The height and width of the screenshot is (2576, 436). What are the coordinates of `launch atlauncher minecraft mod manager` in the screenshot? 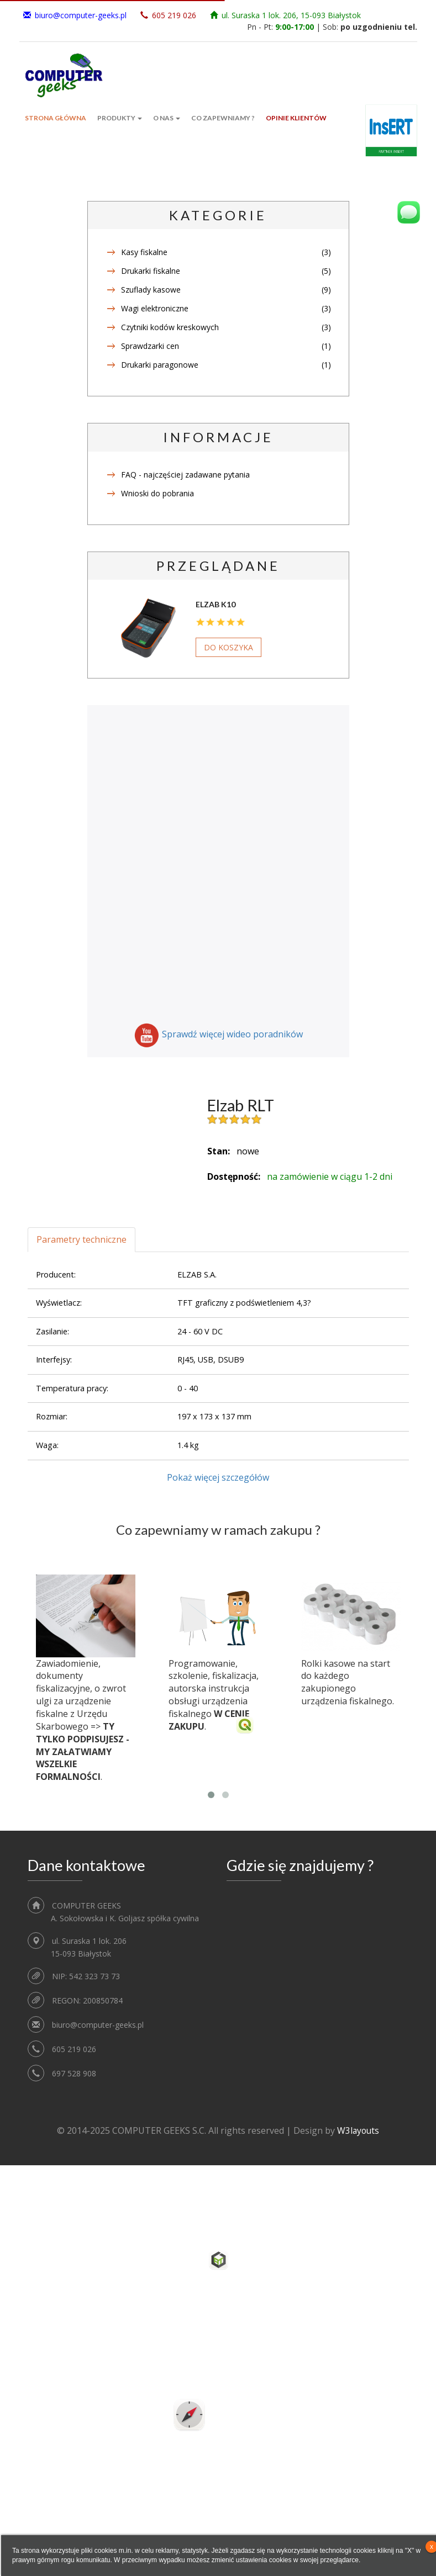 It's located at (218, 2260).